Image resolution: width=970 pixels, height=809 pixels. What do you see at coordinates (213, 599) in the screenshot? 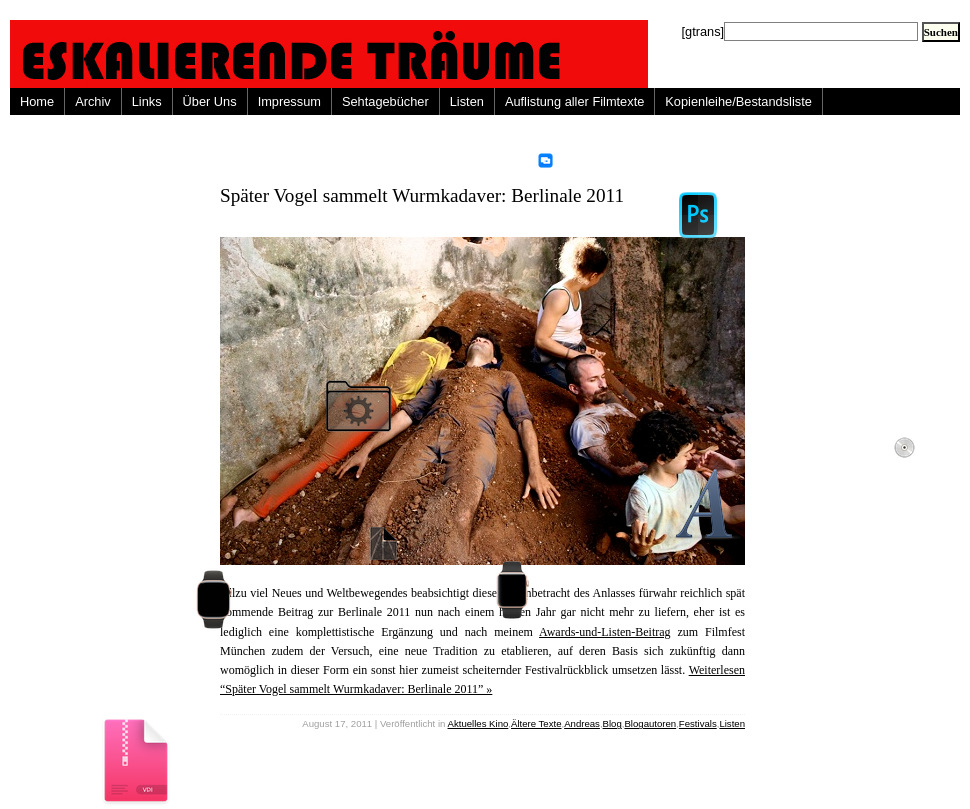
I see `apple watch series 10 device icon` at bounding box center [213, 599].